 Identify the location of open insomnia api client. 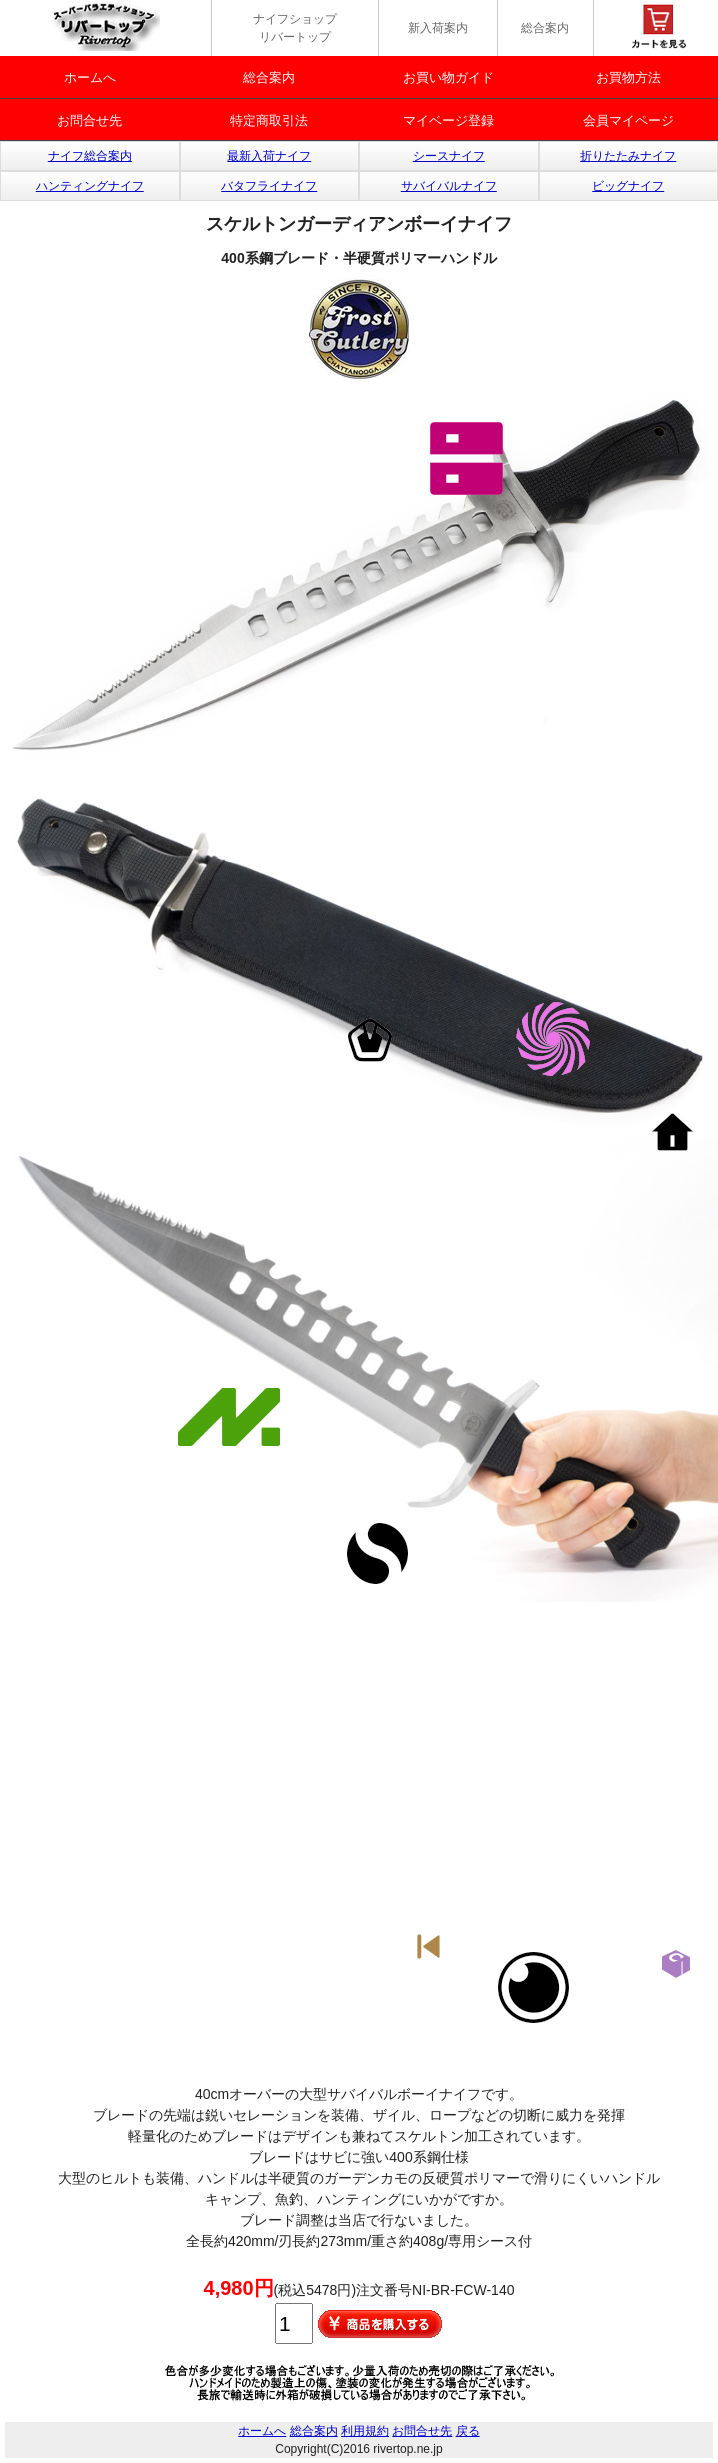
(533, 1987).